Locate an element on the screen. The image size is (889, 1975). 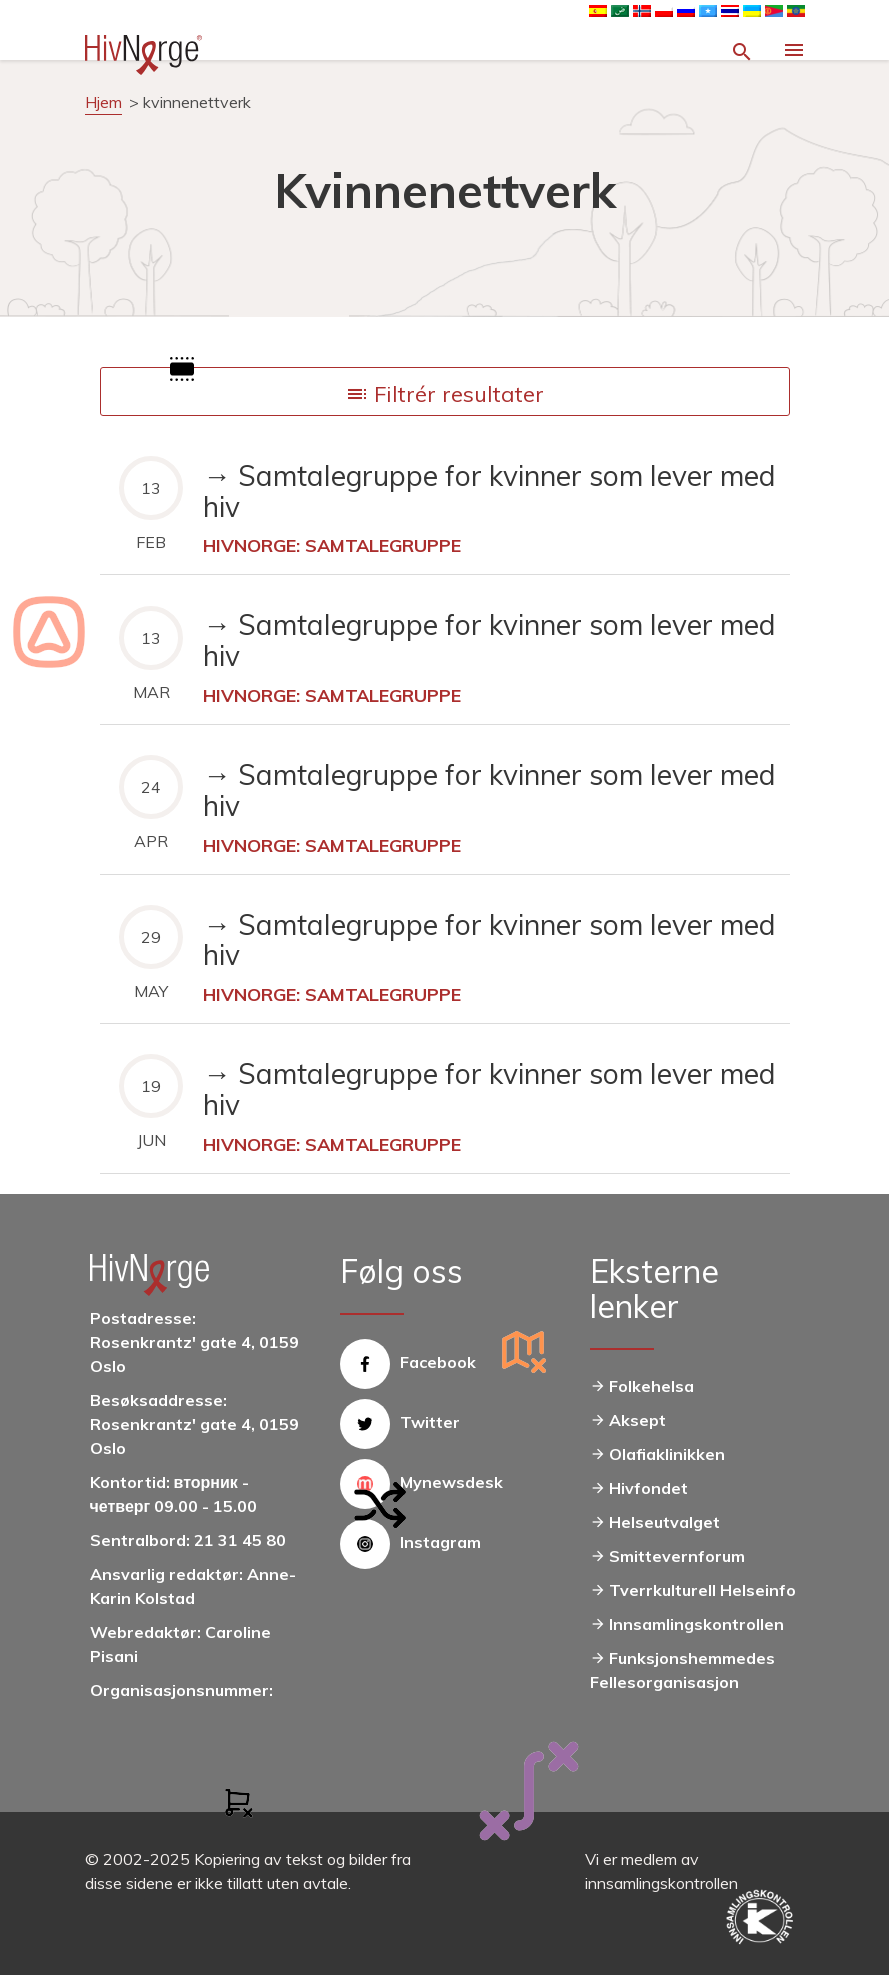
insert a new content section is located at coordinates (182, 369).